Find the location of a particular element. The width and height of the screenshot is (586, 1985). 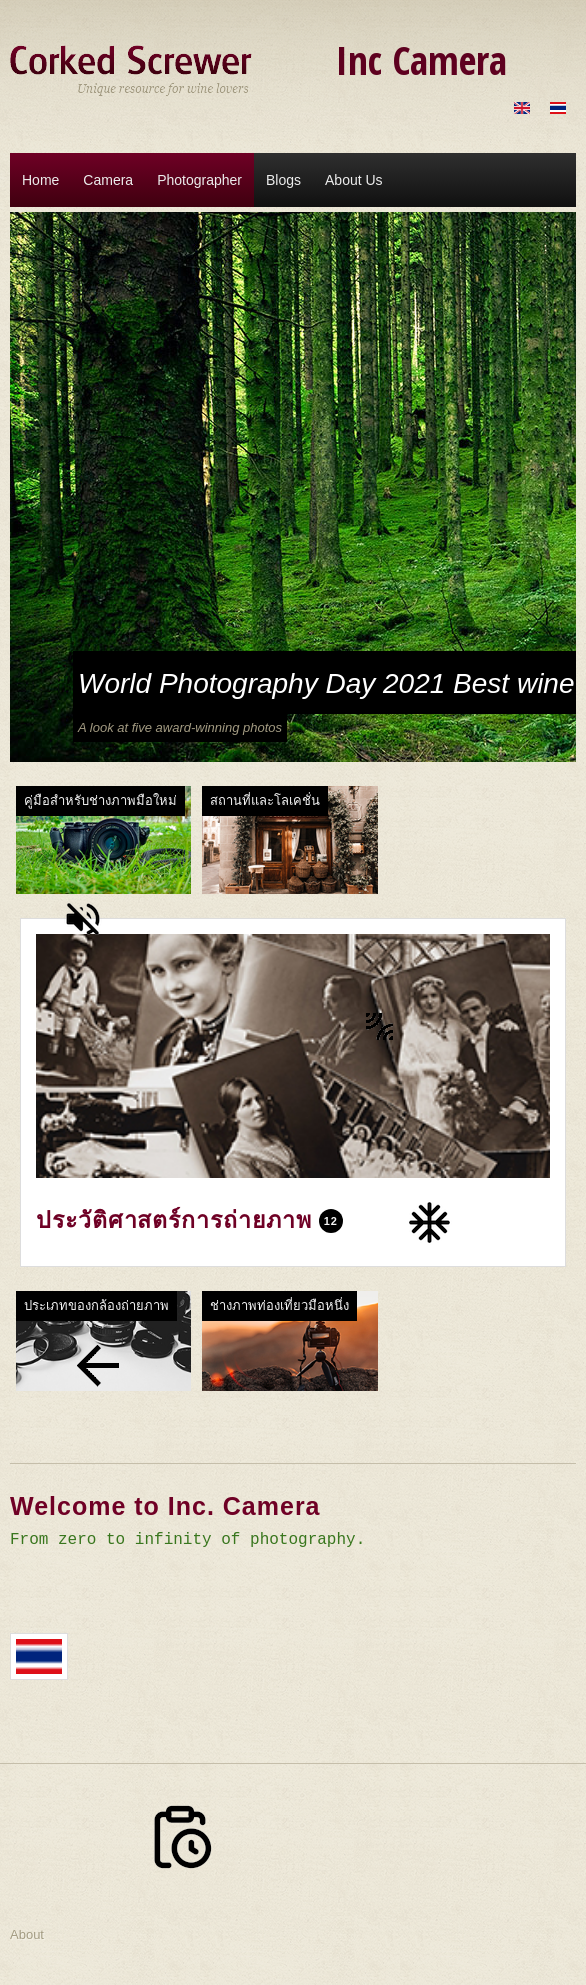

view clipboard history is located at coordinates (180, 1837).